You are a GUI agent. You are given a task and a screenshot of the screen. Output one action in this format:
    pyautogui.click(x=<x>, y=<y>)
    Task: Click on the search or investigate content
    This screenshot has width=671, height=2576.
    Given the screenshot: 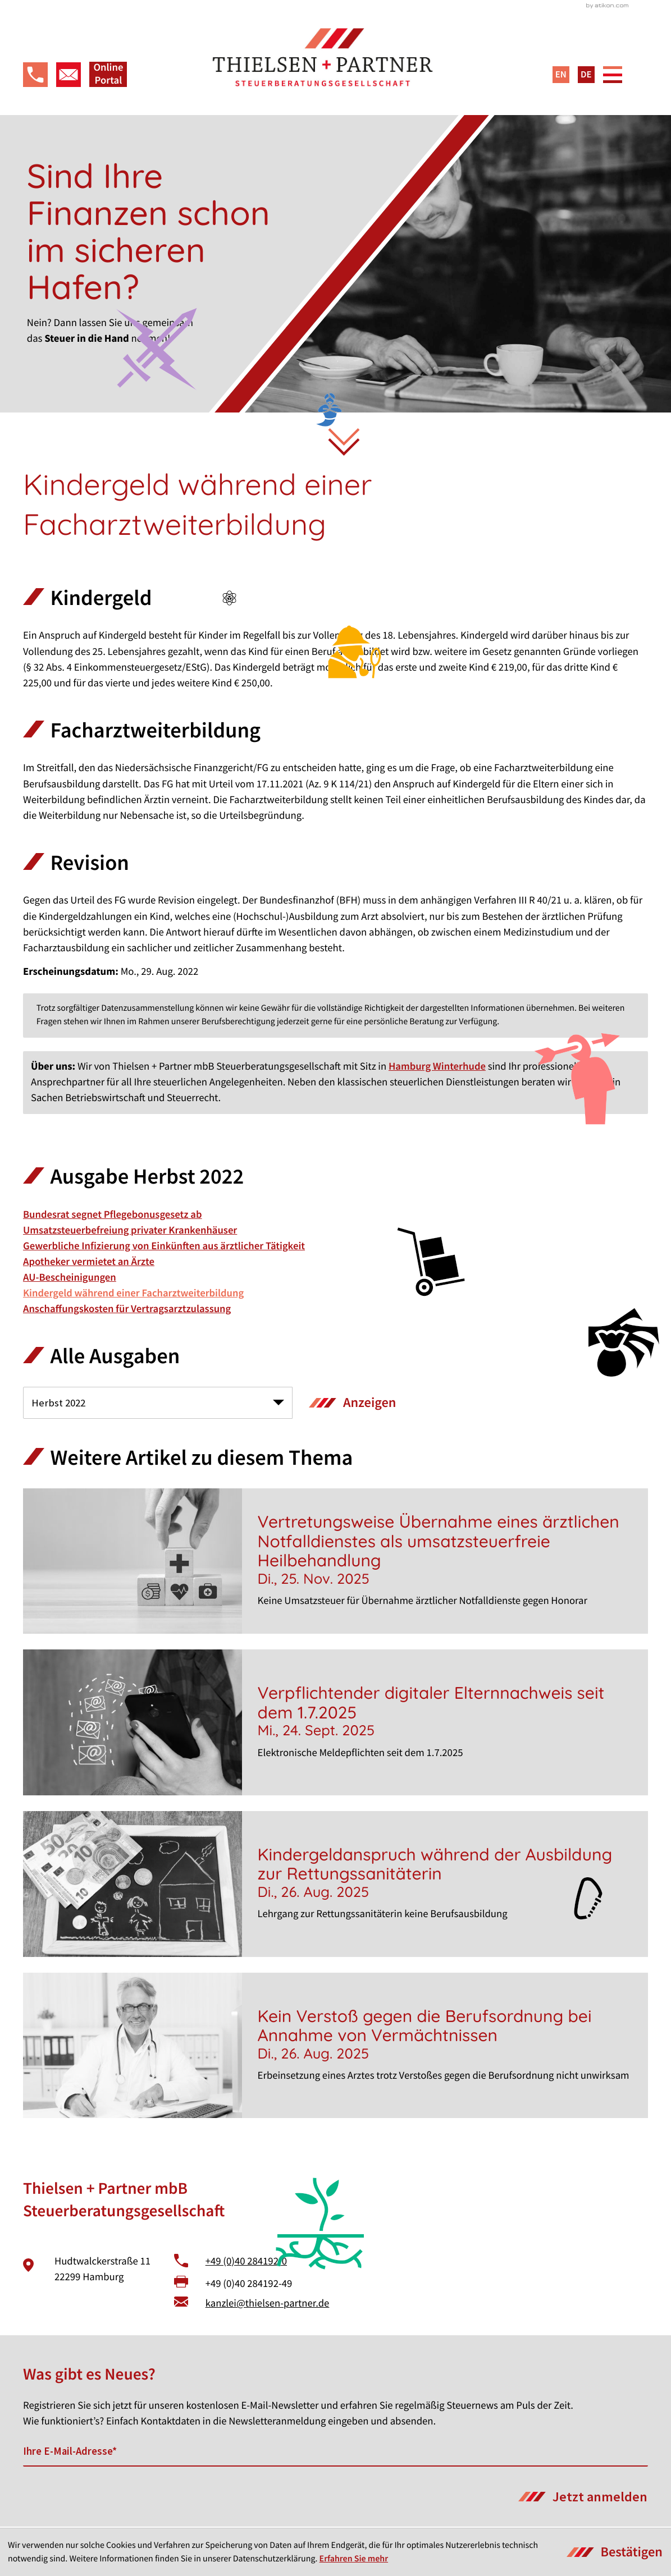 What is the action you would take?
    pyautogui.click(x=355, y=652)
    